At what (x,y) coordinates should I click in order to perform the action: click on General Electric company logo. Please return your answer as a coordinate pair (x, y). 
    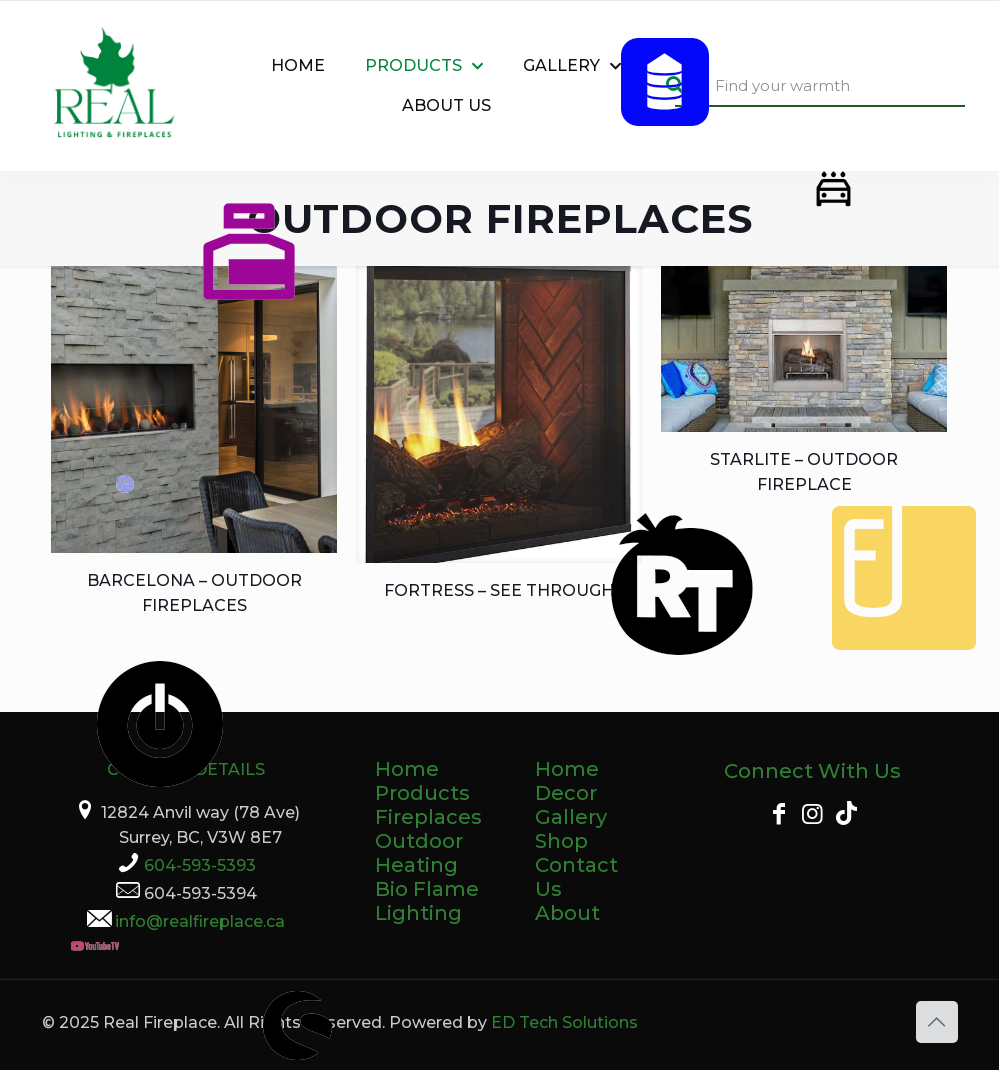
    Looking at the image, I should click on (125, 484).